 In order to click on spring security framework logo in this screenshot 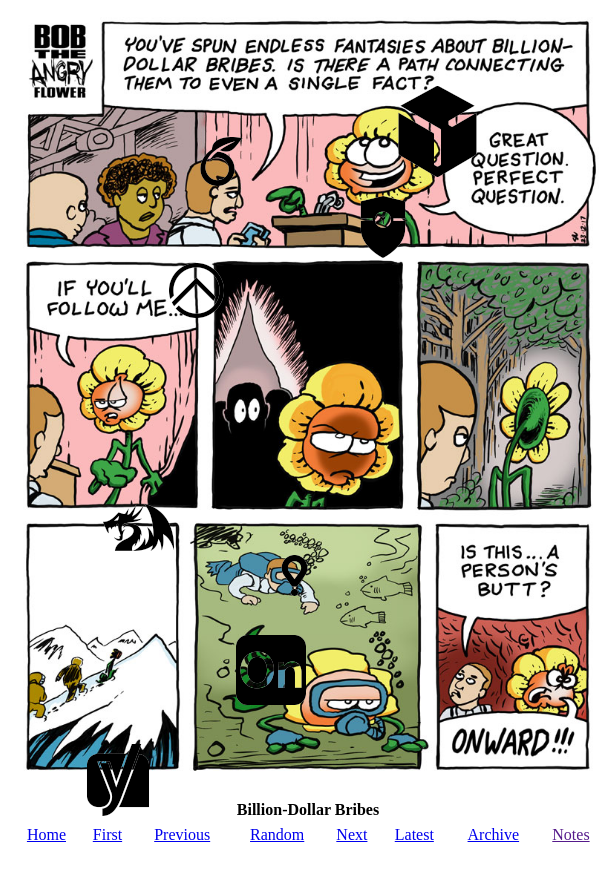, I will do `click(383, 227)`.